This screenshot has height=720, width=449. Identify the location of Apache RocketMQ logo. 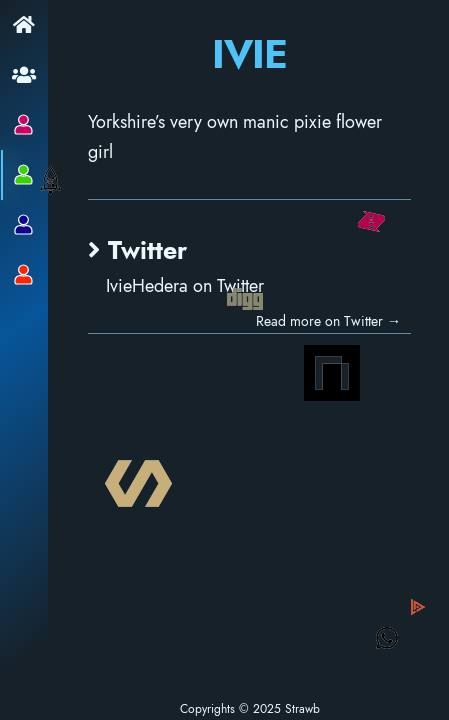
(50, 180).